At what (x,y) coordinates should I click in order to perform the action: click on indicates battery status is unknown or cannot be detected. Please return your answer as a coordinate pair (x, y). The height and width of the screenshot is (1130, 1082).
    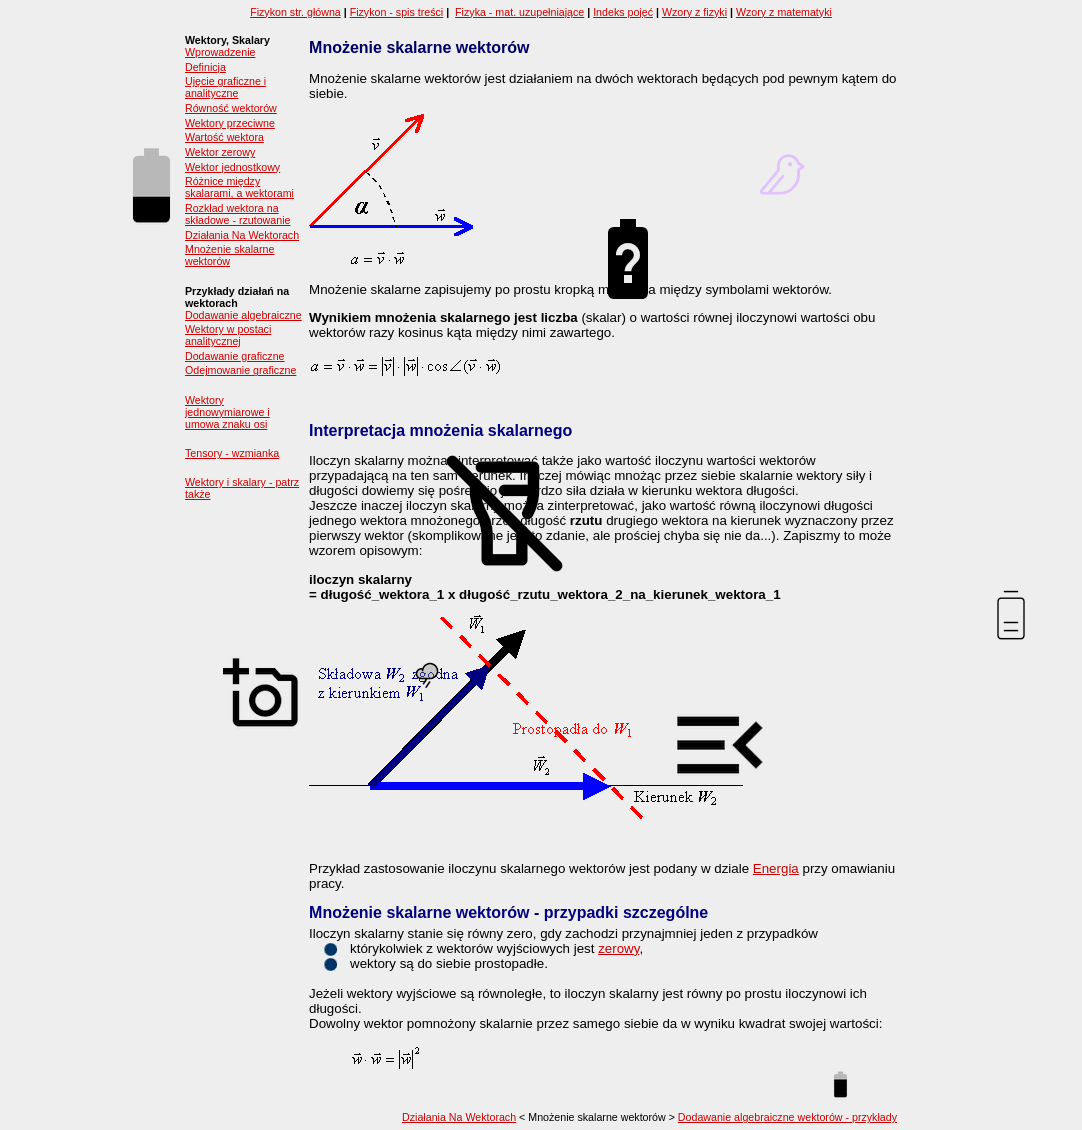
    Looking at the image, I should click on (628, 259).